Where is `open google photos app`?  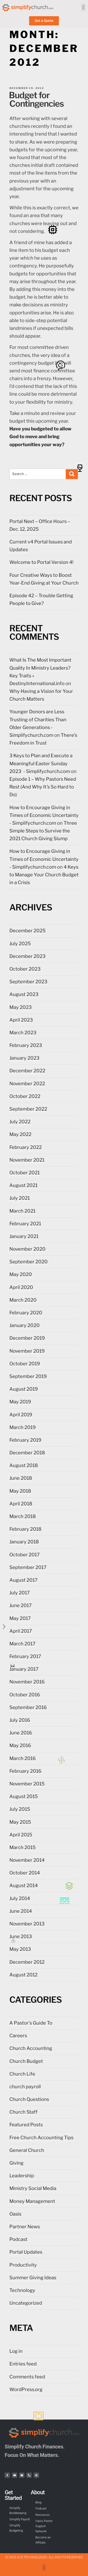 open google photos app is located at coordinates (61, 1760).